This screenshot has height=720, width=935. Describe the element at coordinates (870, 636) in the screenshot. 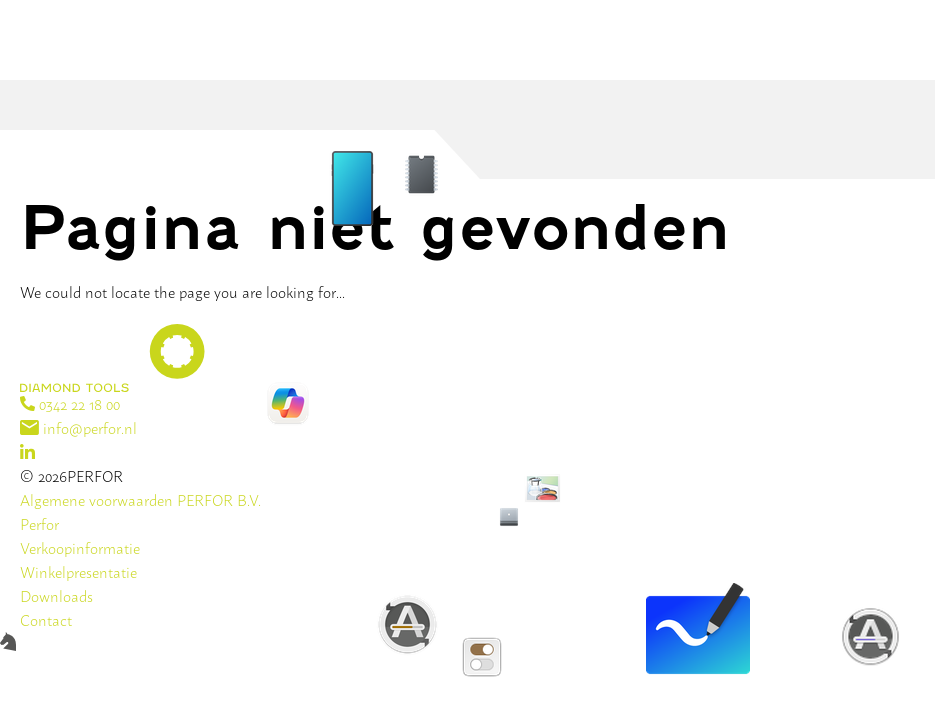

I see `check for system software updates` at that location.